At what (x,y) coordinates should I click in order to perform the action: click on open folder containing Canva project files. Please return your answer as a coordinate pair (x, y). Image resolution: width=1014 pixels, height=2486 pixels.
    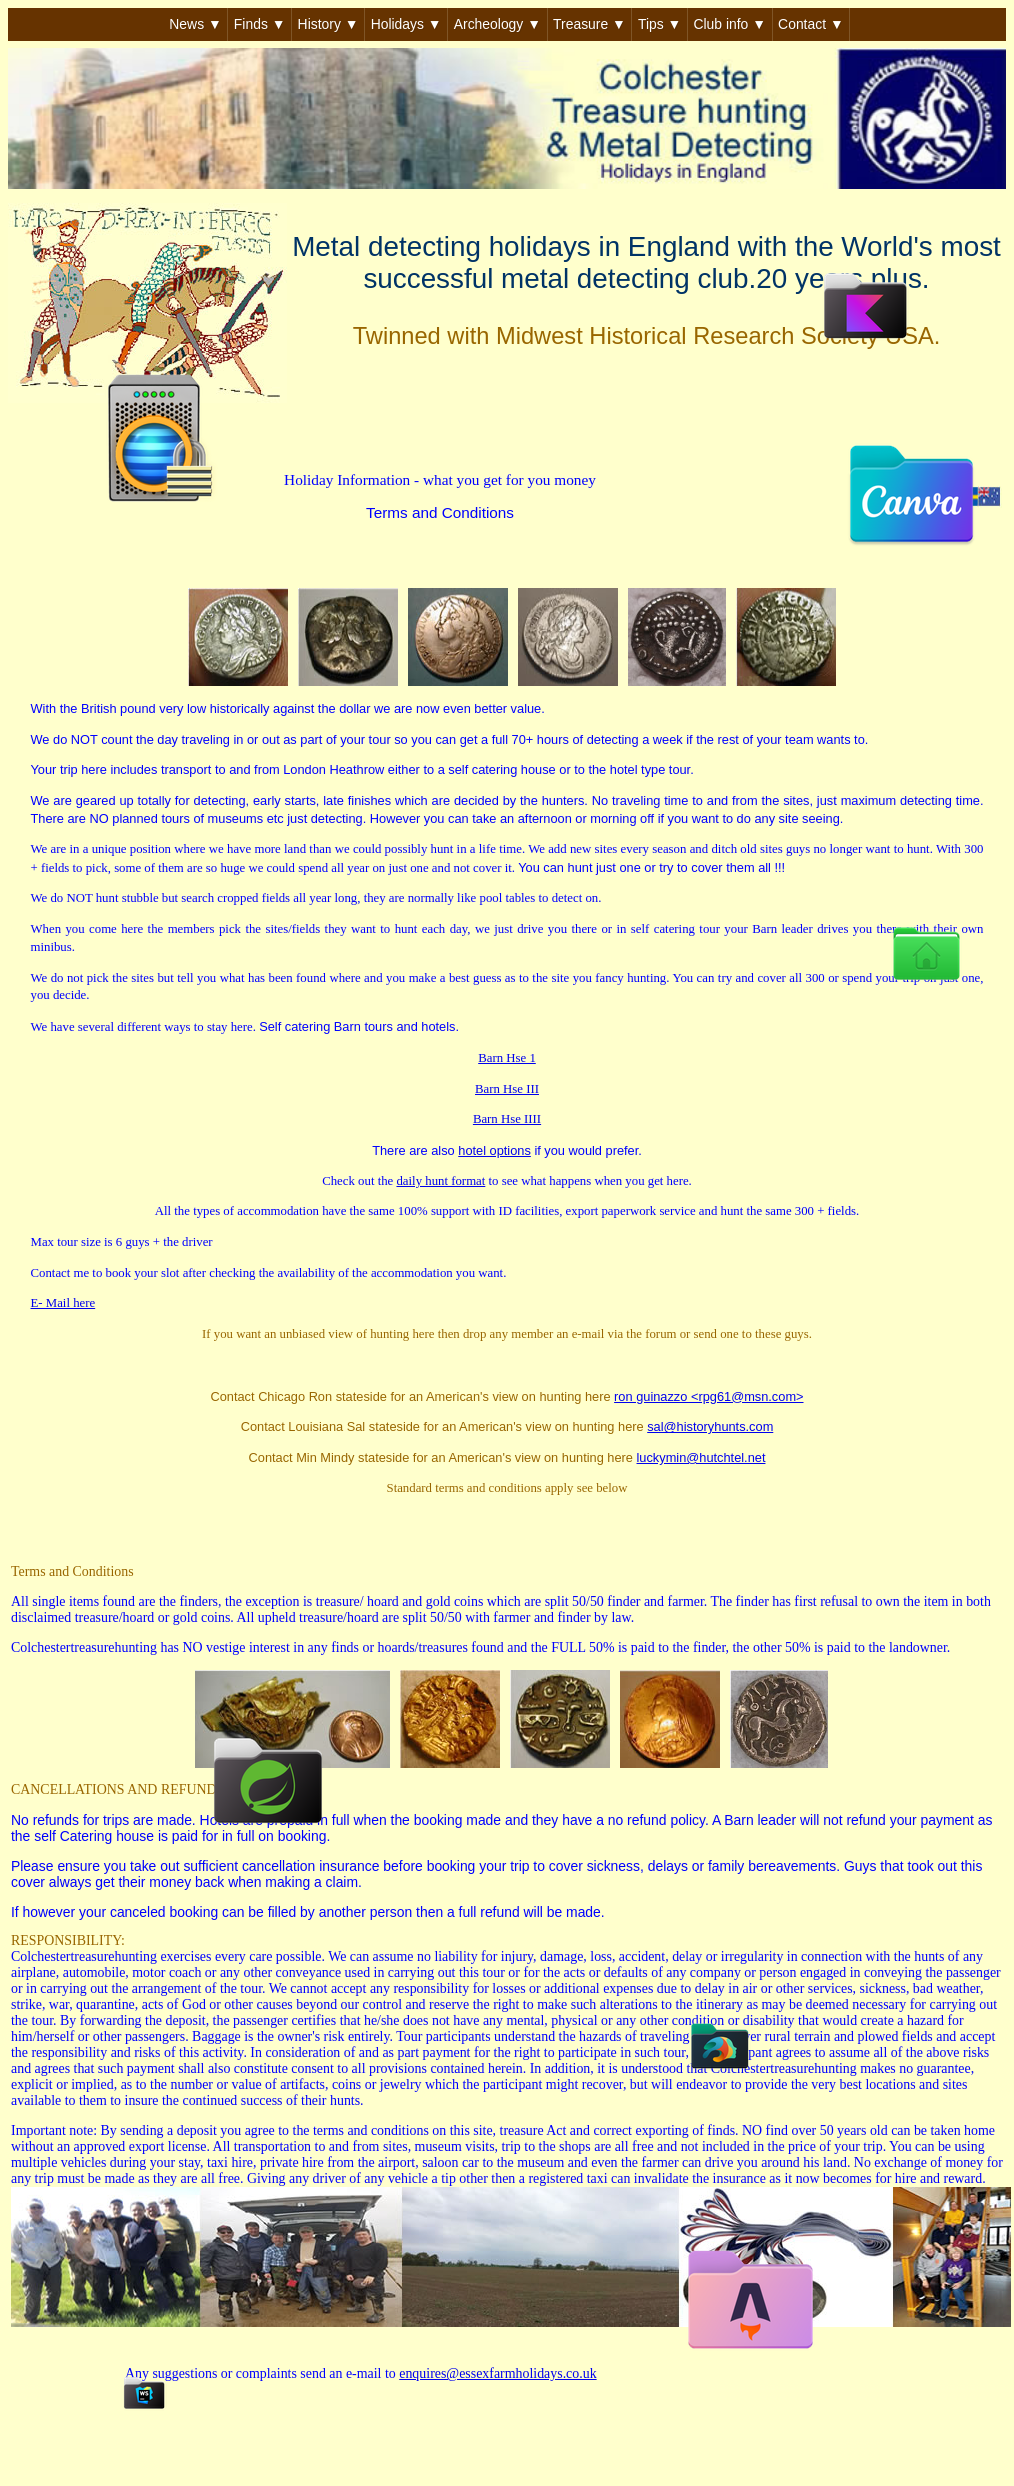
    Looking at the image, I should click on (911, 497).